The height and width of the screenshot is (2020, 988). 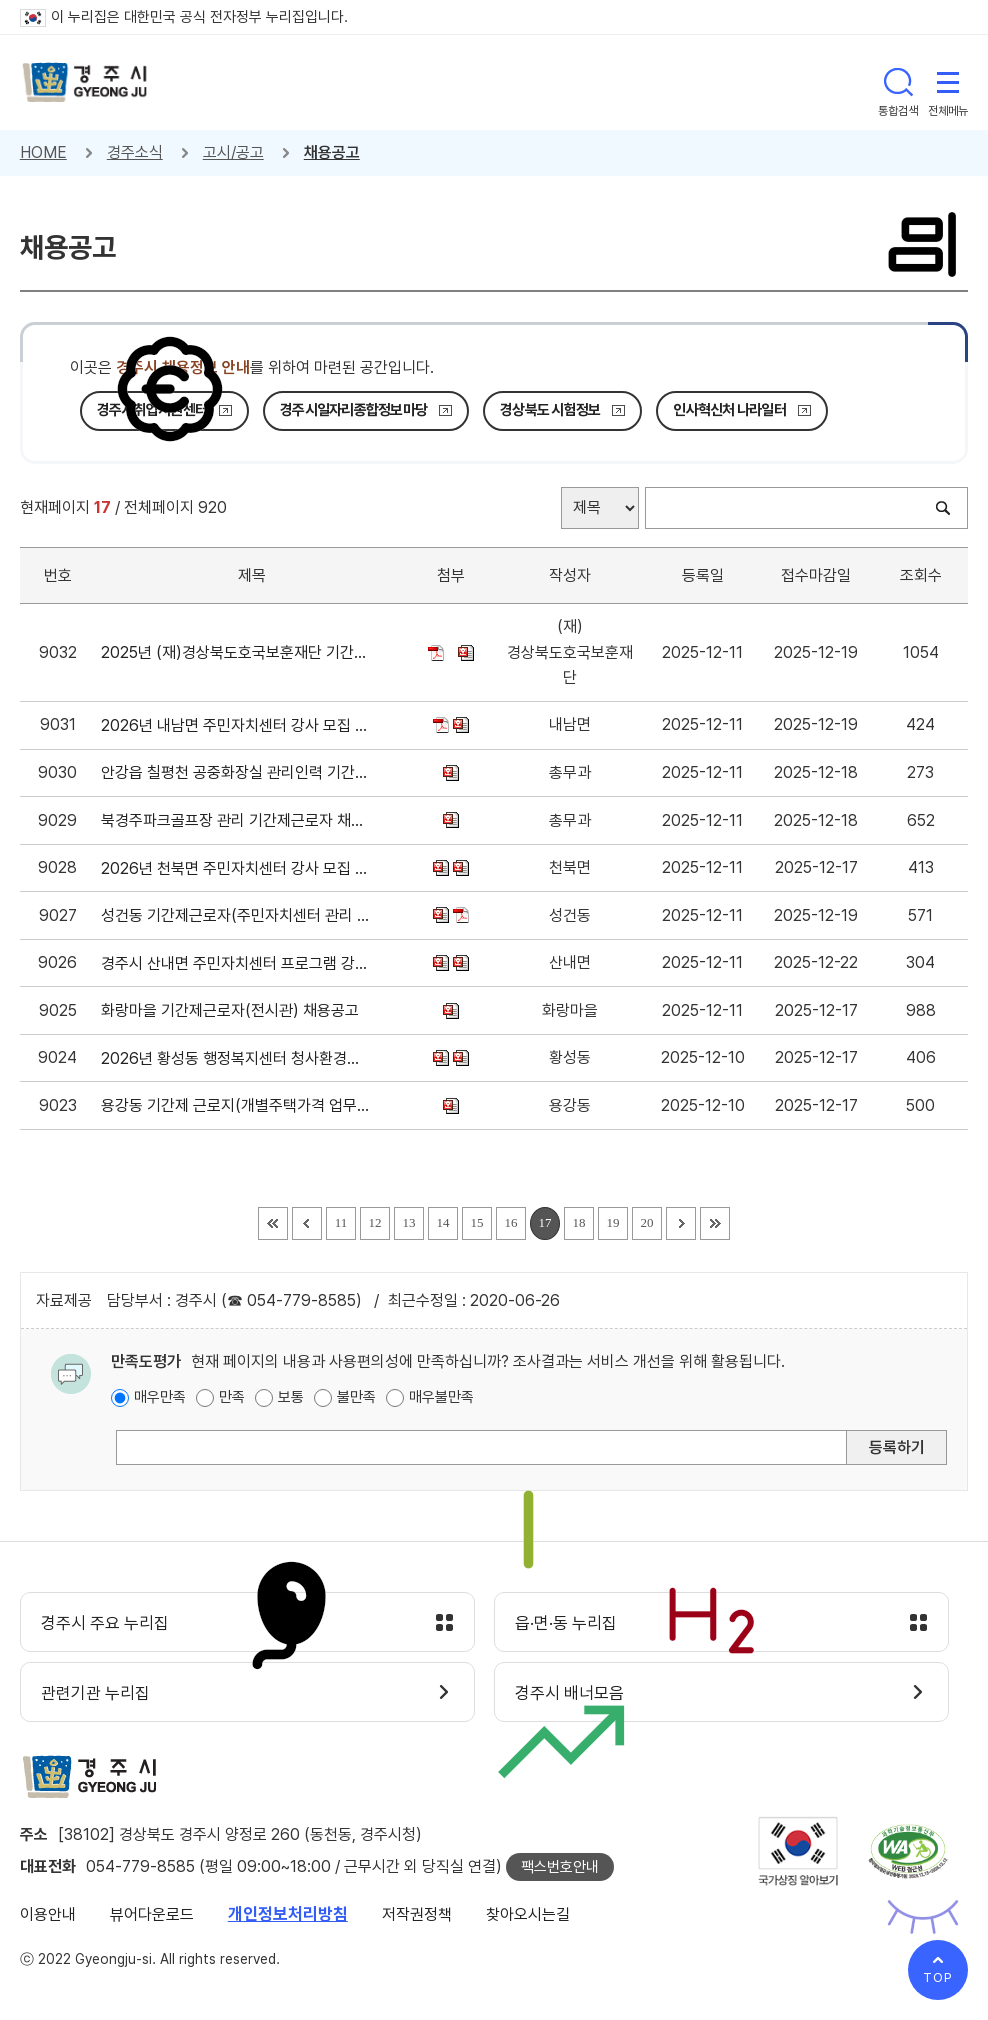 I want to click on view trending or popular content, so click(x=562, y=1741).